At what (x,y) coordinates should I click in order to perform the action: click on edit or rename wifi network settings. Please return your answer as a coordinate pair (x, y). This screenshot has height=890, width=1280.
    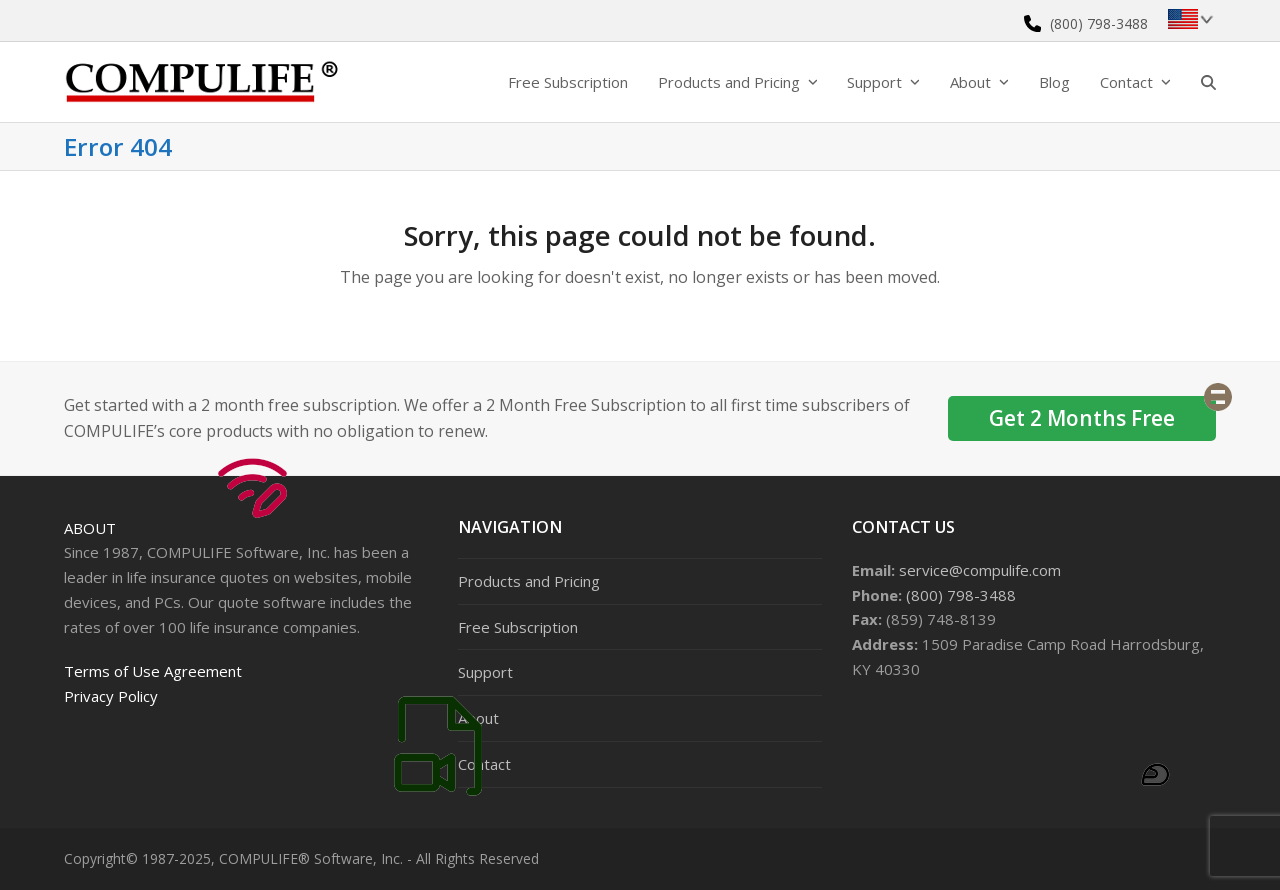
    Looking at the image, I should click on (252, 483).